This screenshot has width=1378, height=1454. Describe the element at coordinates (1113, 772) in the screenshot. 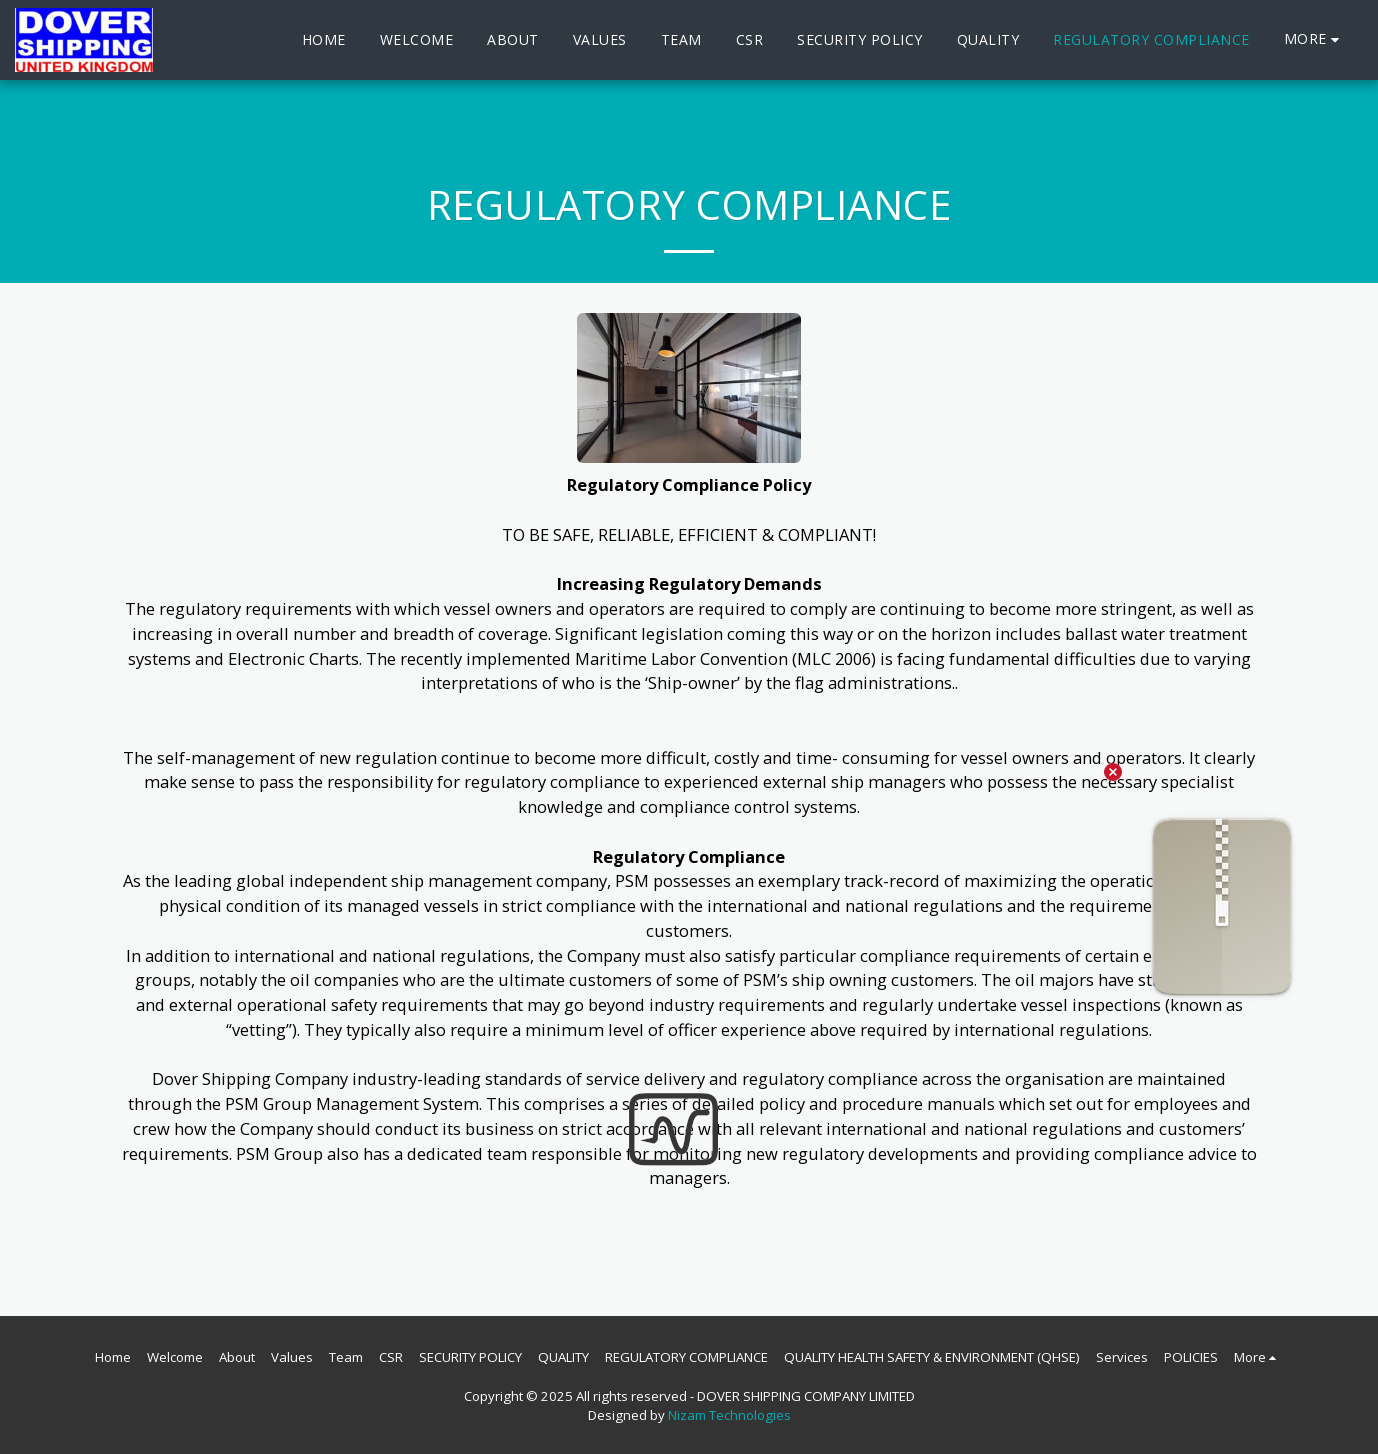

I see `cancel or close the calculator` at that location.